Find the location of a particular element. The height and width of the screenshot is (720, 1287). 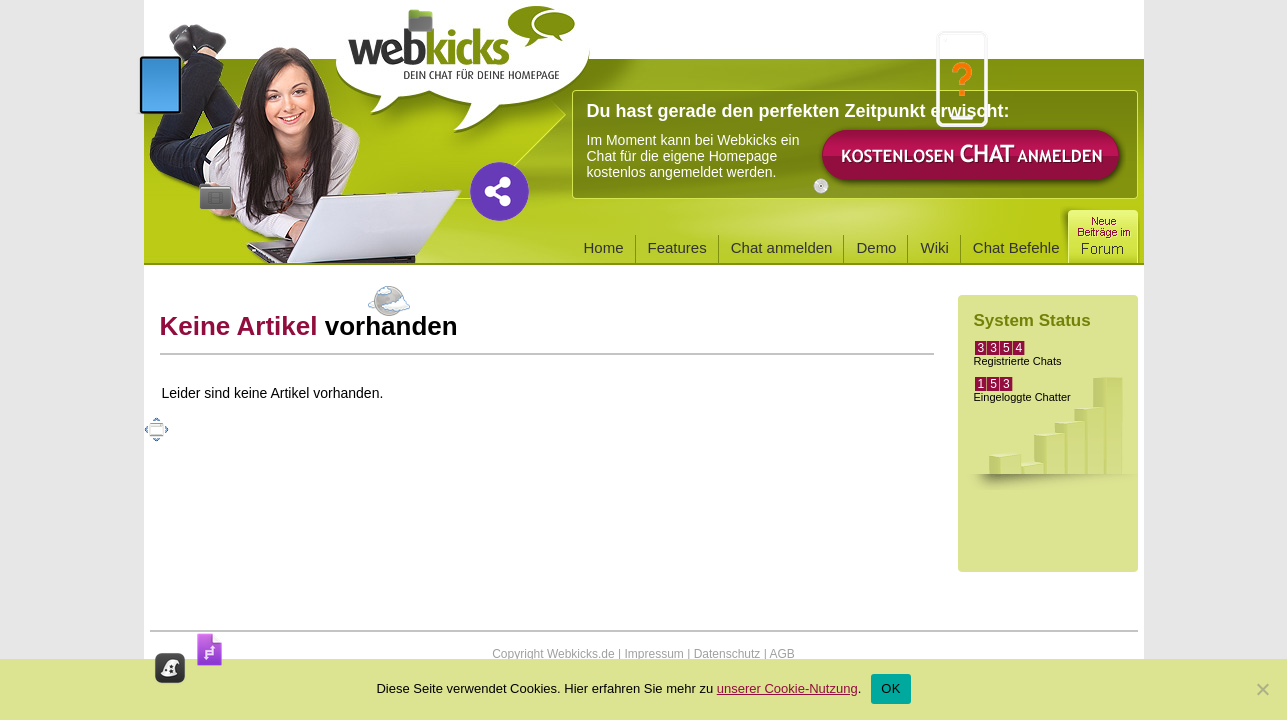

indicates a folder is ready to accept dragged items is located at coordinates (420, 20).